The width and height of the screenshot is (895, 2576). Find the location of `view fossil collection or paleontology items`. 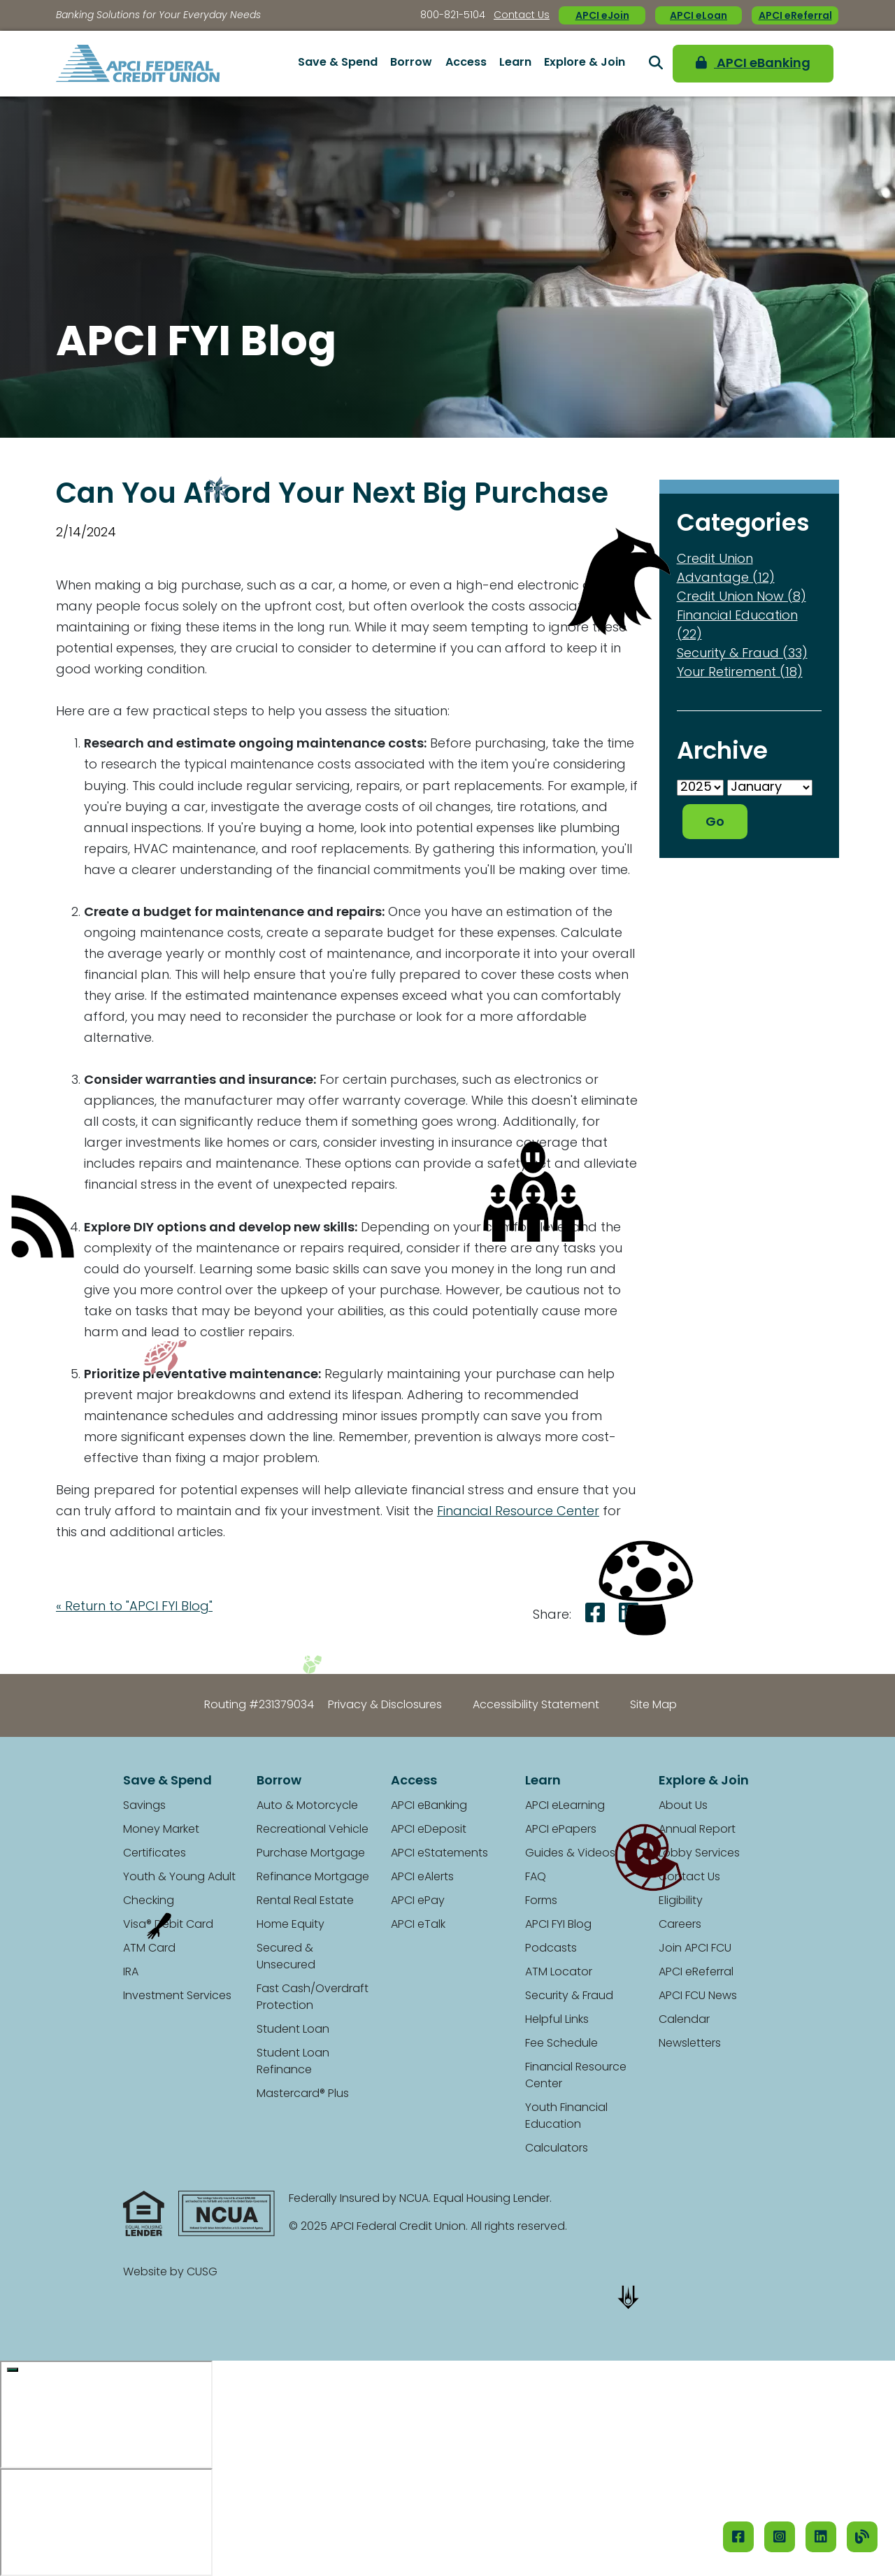

view fossil collection or paleontology items is located at coordinates (648, 1857).